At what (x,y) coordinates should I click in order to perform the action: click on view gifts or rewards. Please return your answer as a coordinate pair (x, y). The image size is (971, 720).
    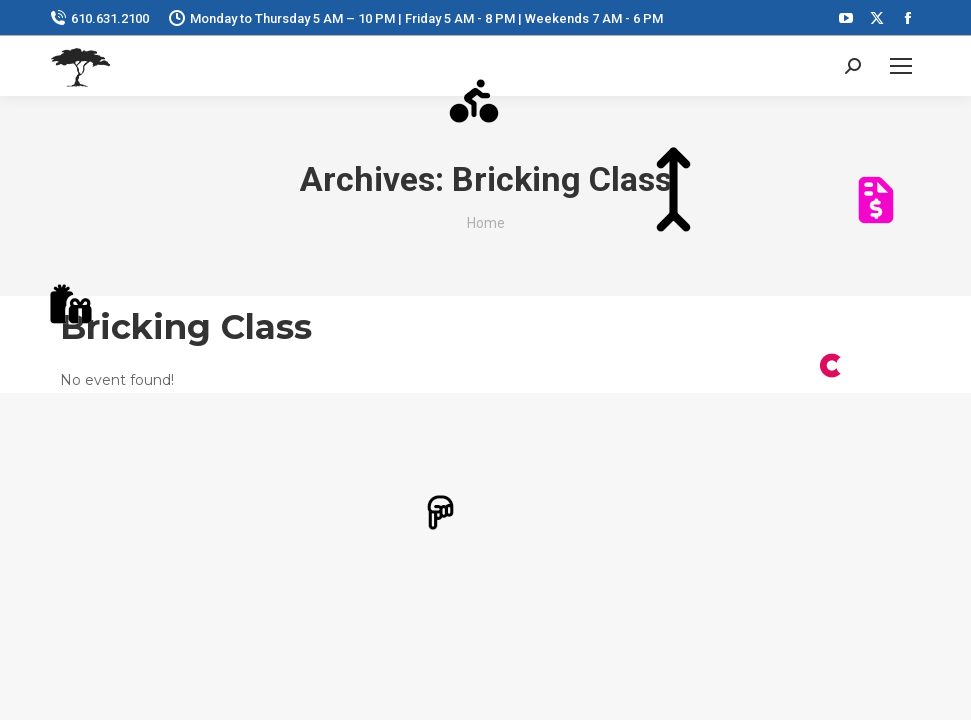
    Looking at the image, I should click on (71, 305).